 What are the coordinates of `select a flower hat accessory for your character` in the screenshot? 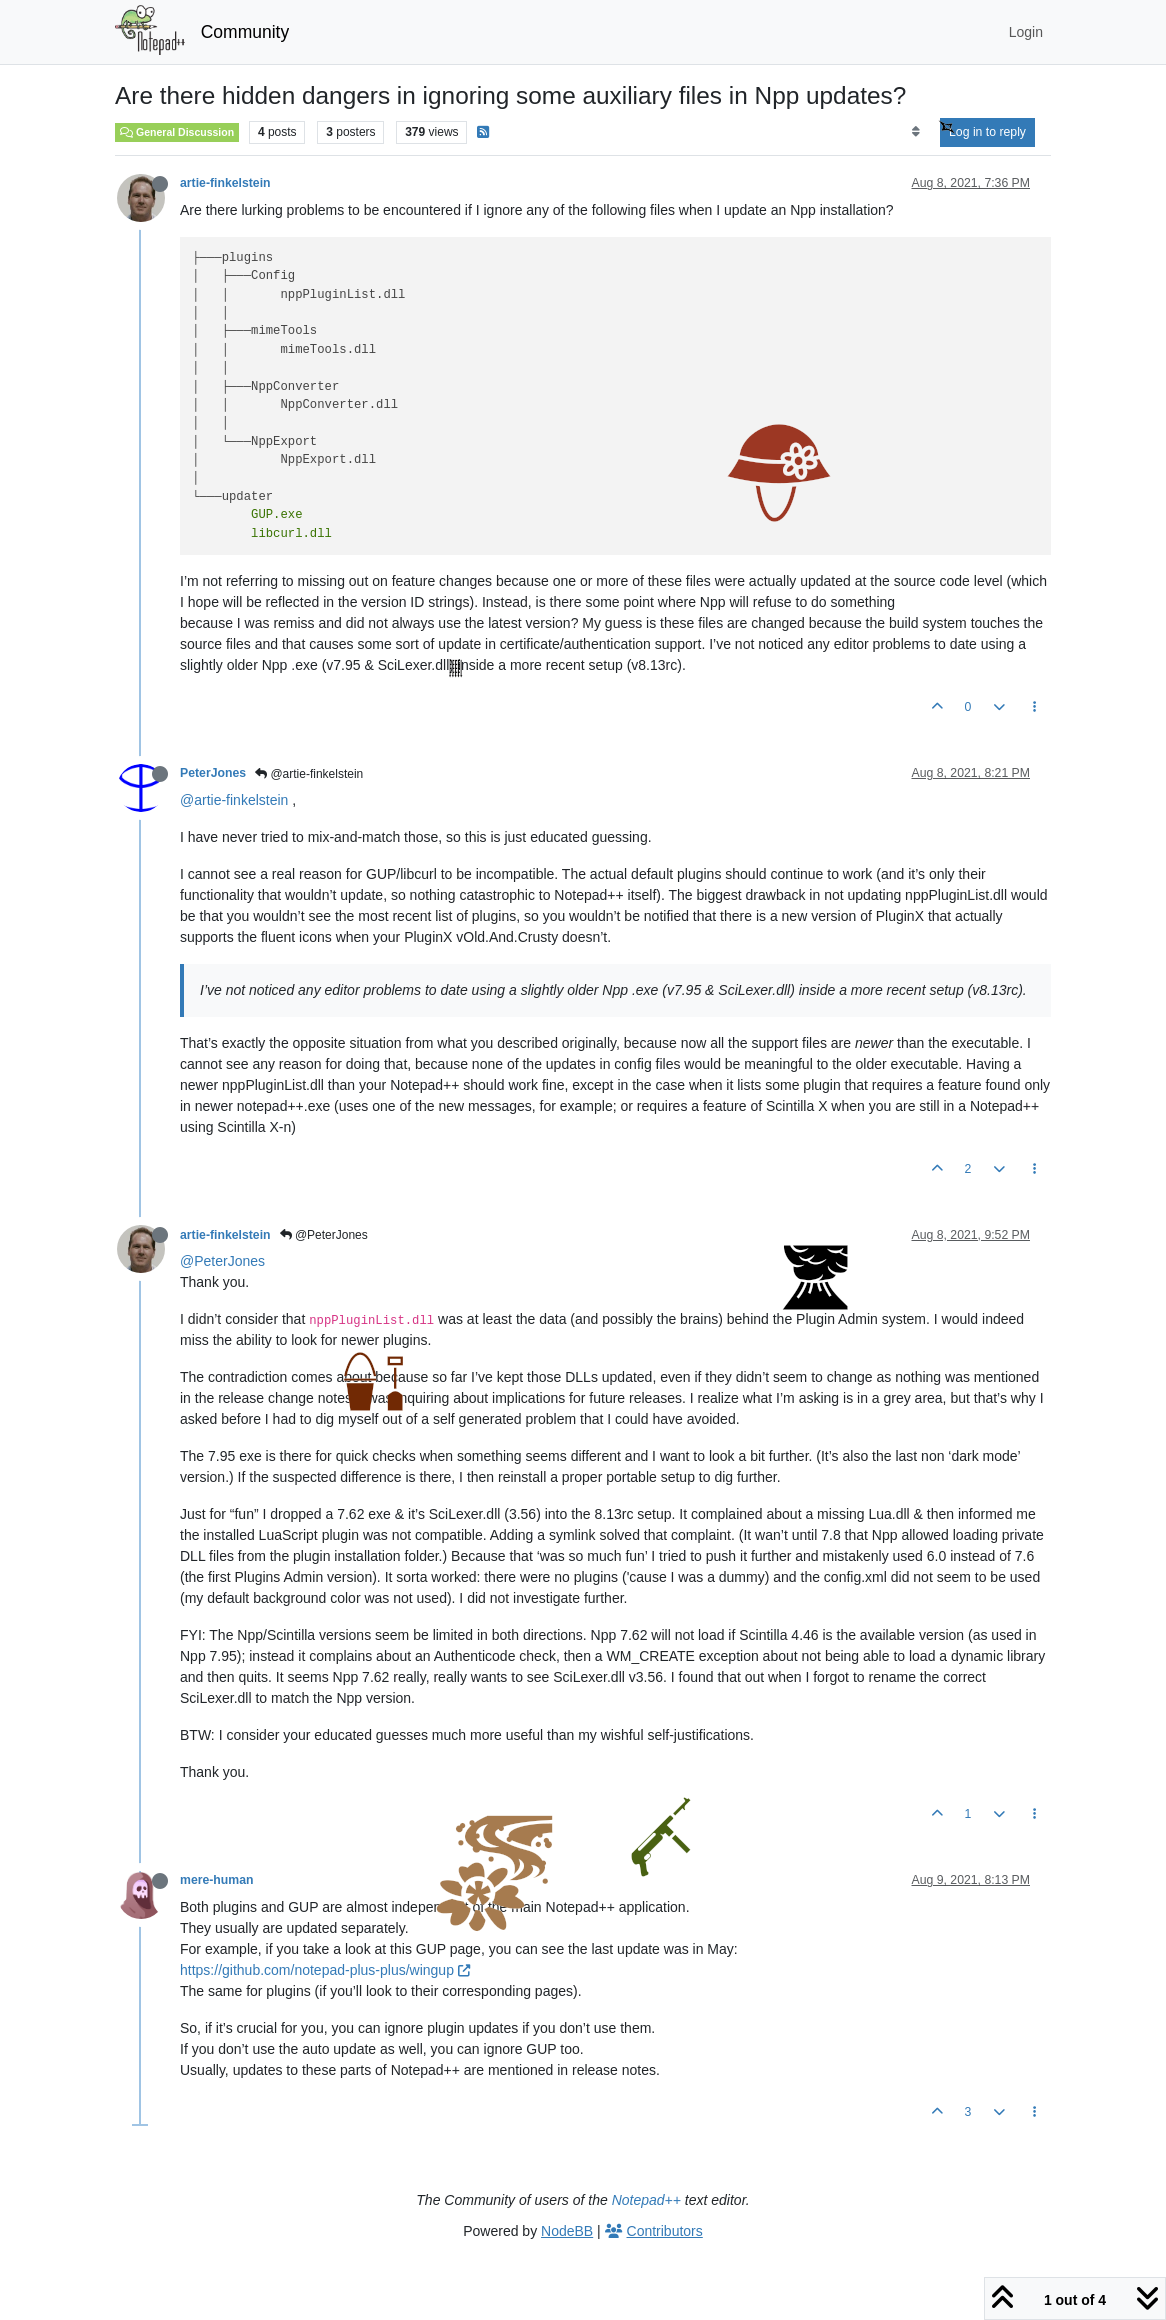 It's located at (779, 473).